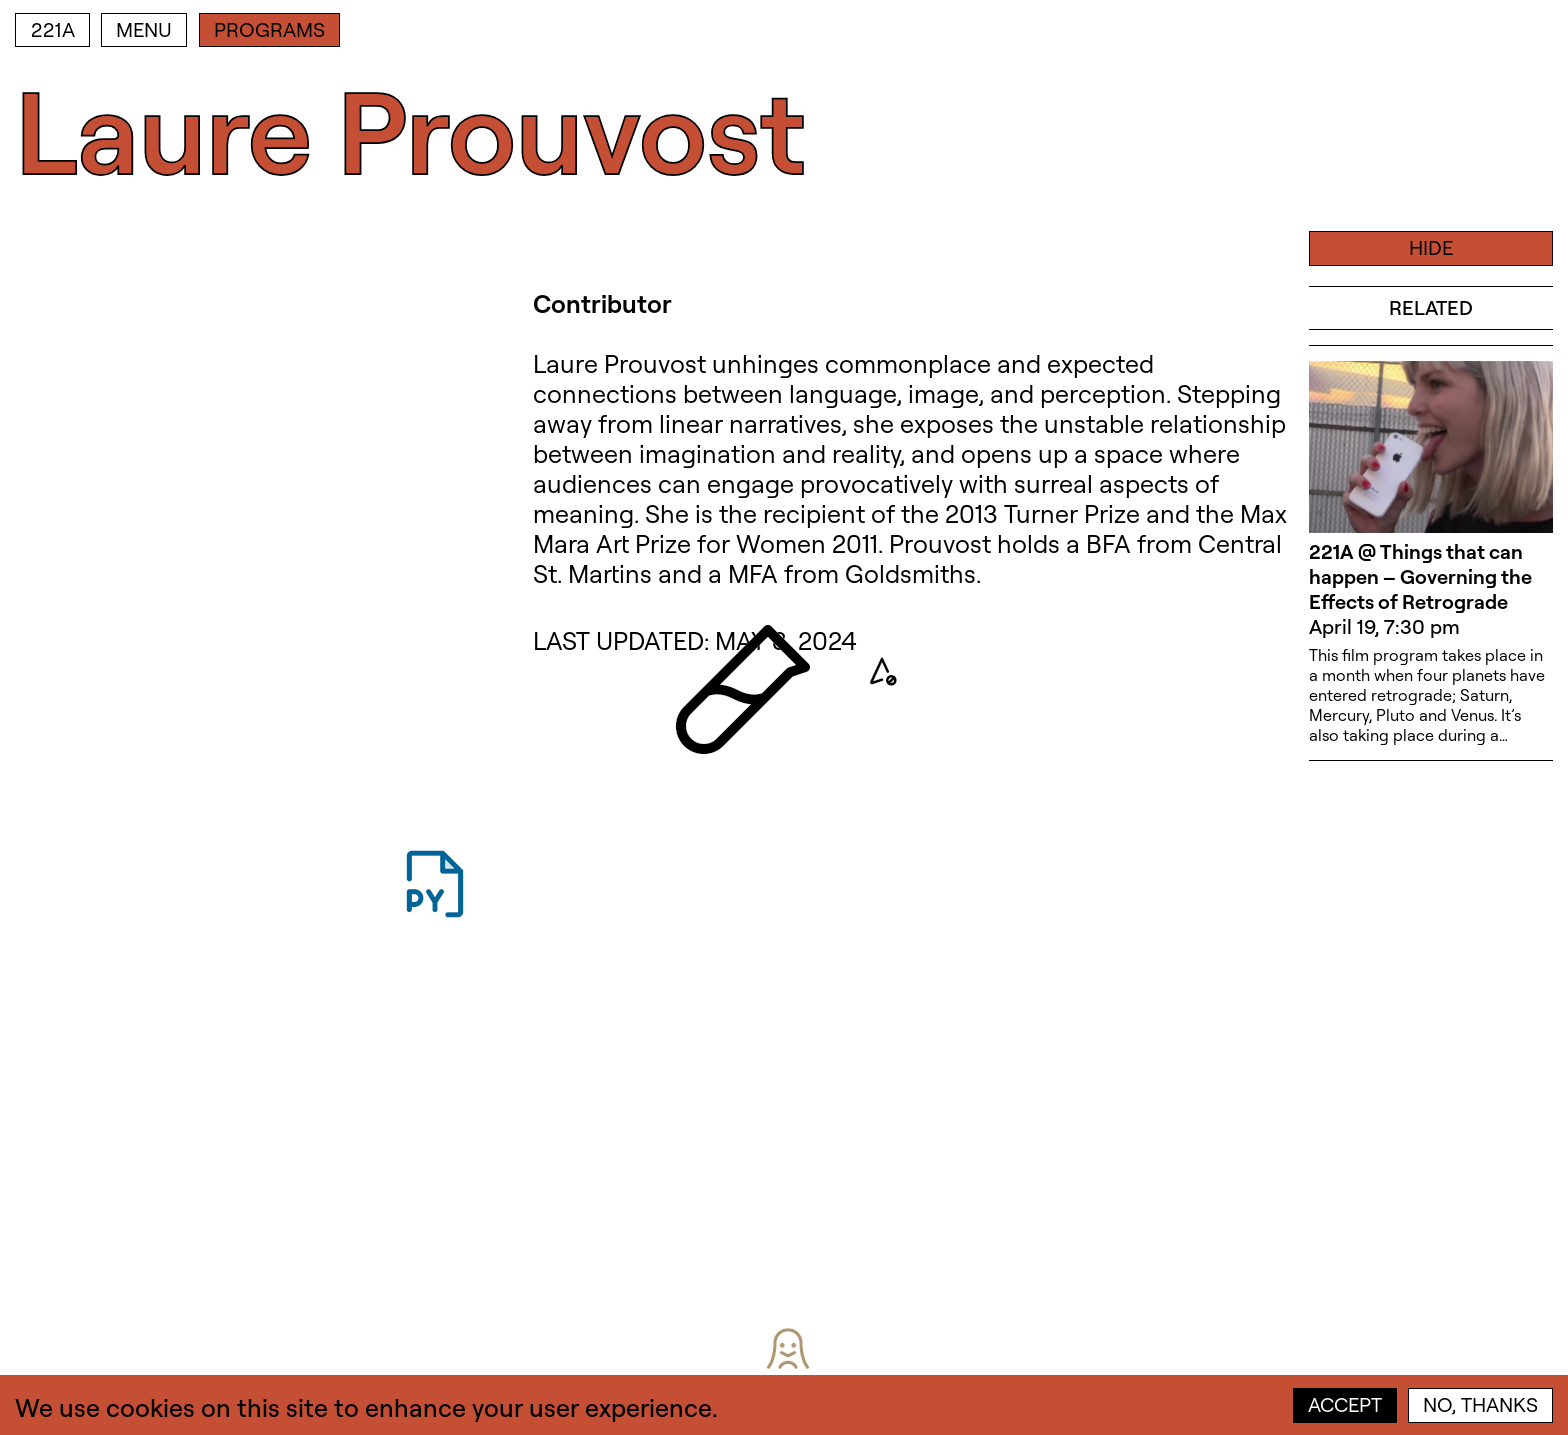 The width and height of the screenshot is (1568, 1435). I want to click on open a python file, so click(435, 884).